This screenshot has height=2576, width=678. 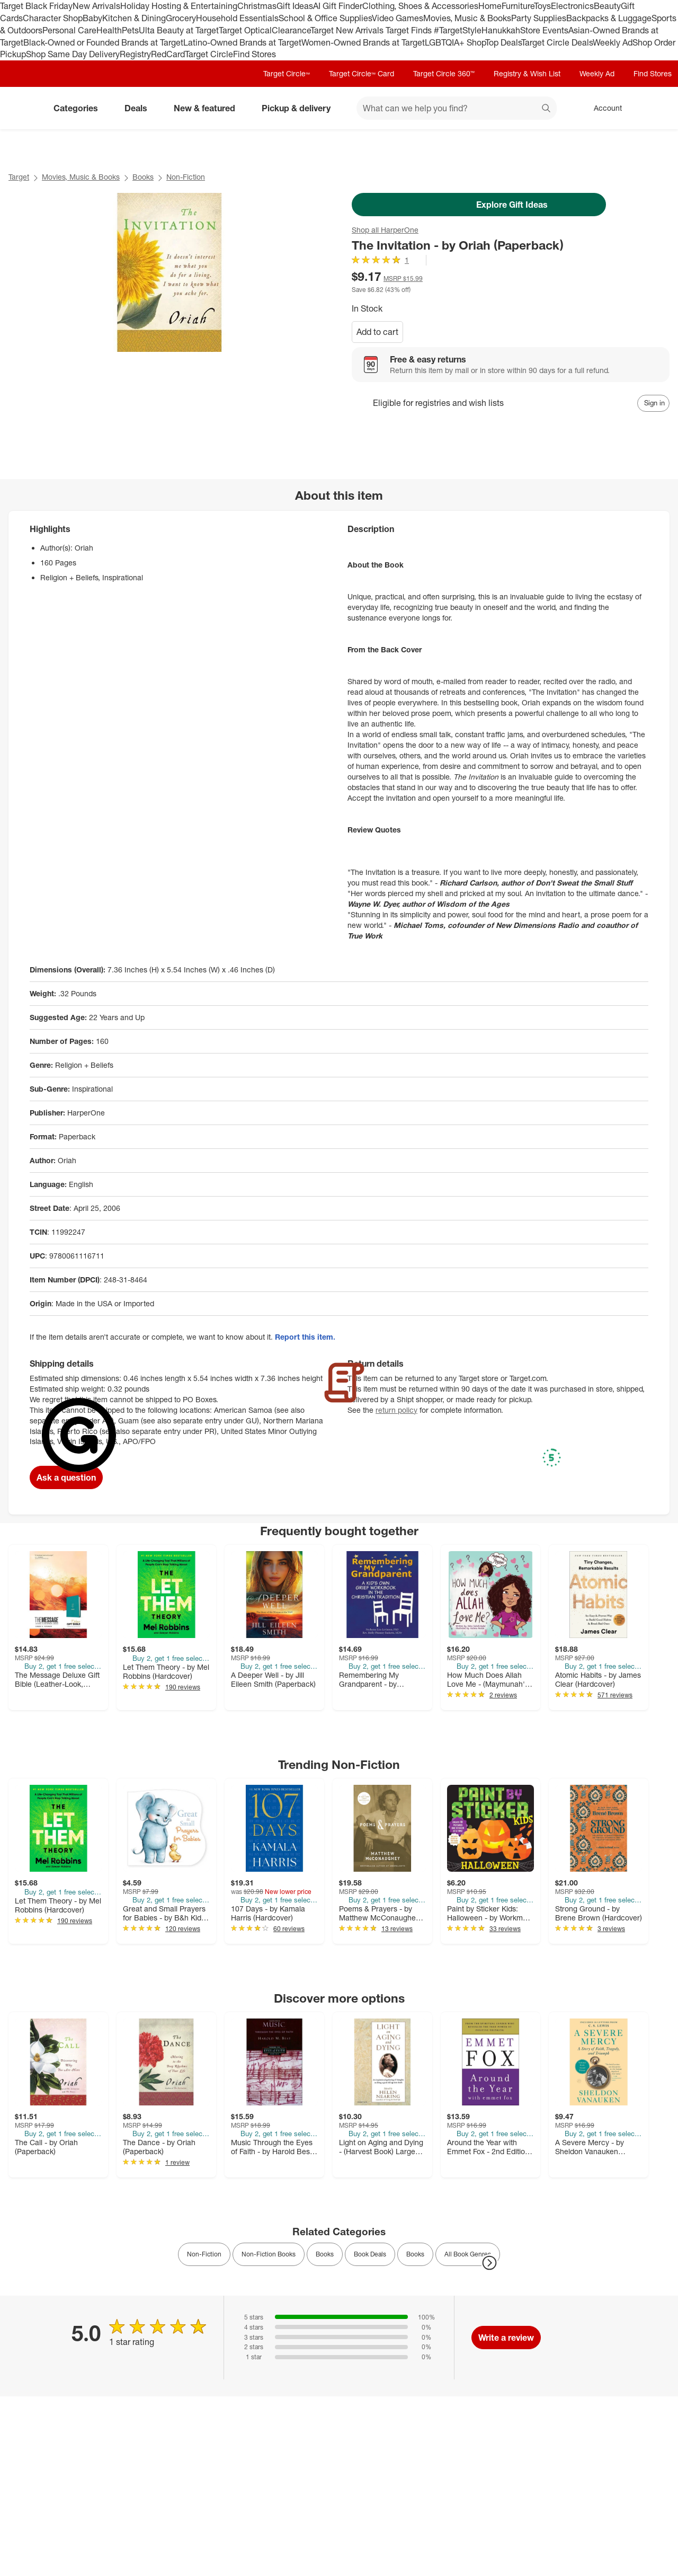 What do you see at coordinates (79, 1435) in the screenshot?
I see `visit gumroad profile or store` at bounding box center [79, 1435].